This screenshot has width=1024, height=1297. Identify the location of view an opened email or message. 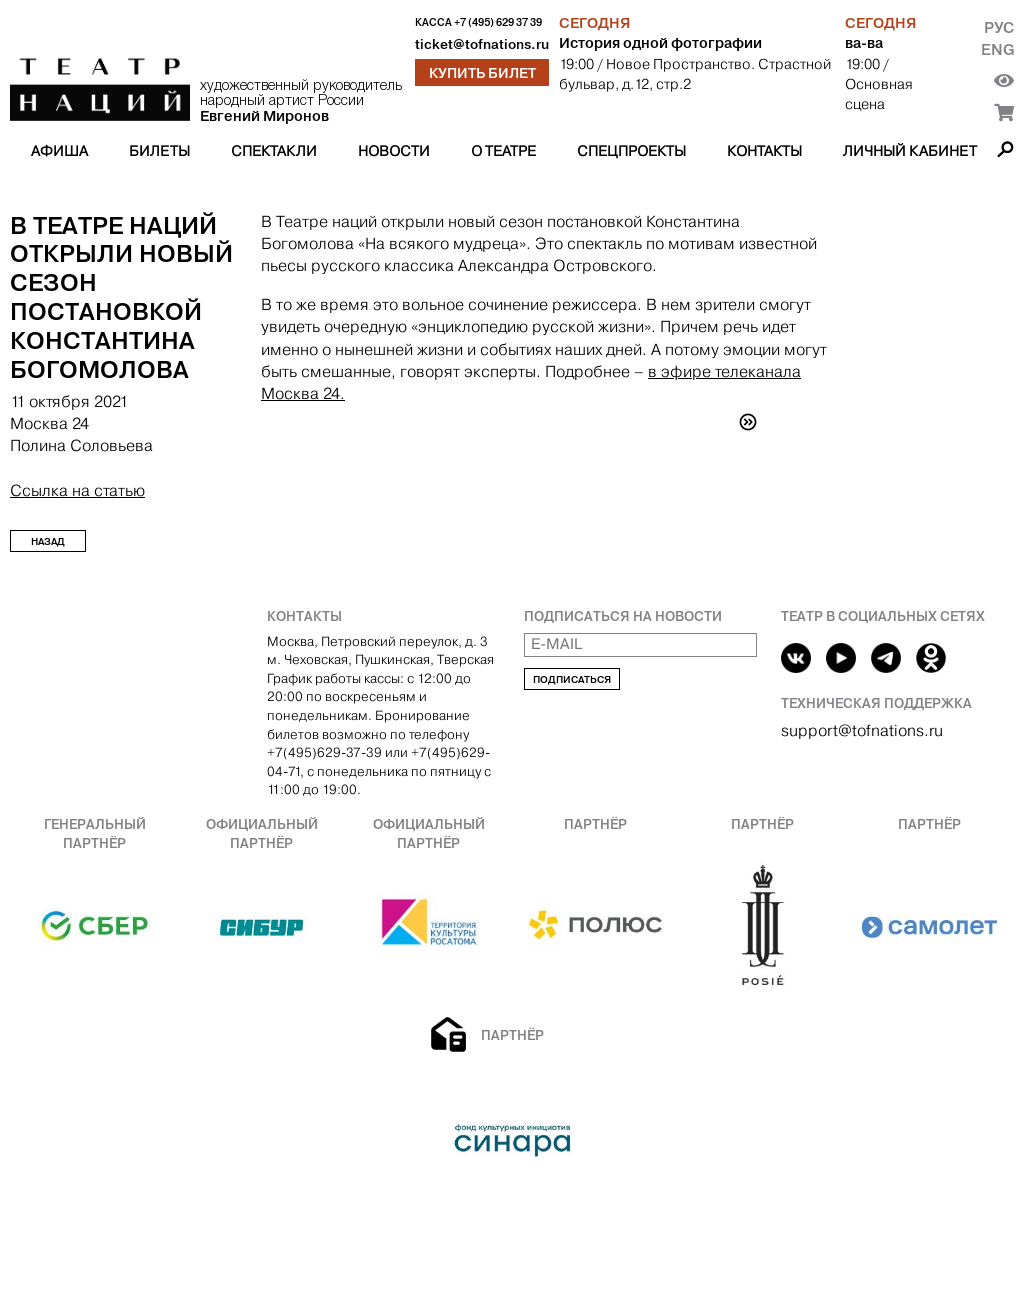
(447, 1035).